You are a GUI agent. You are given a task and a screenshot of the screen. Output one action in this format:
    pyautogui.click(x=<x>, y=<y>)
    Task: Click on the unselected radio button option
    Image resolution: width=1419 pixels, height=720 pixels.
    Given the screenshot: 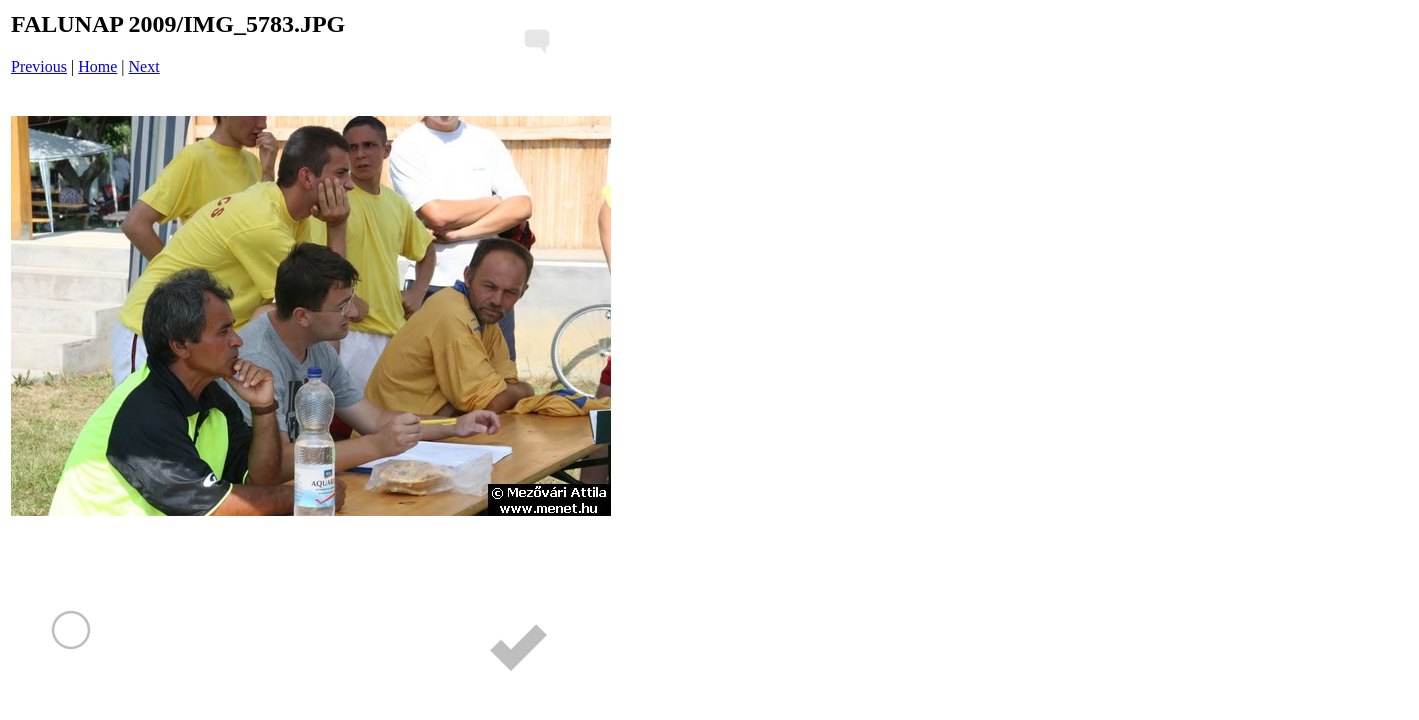 What is the action you would take?
    pyautogui.click(x=71, y=630)
    